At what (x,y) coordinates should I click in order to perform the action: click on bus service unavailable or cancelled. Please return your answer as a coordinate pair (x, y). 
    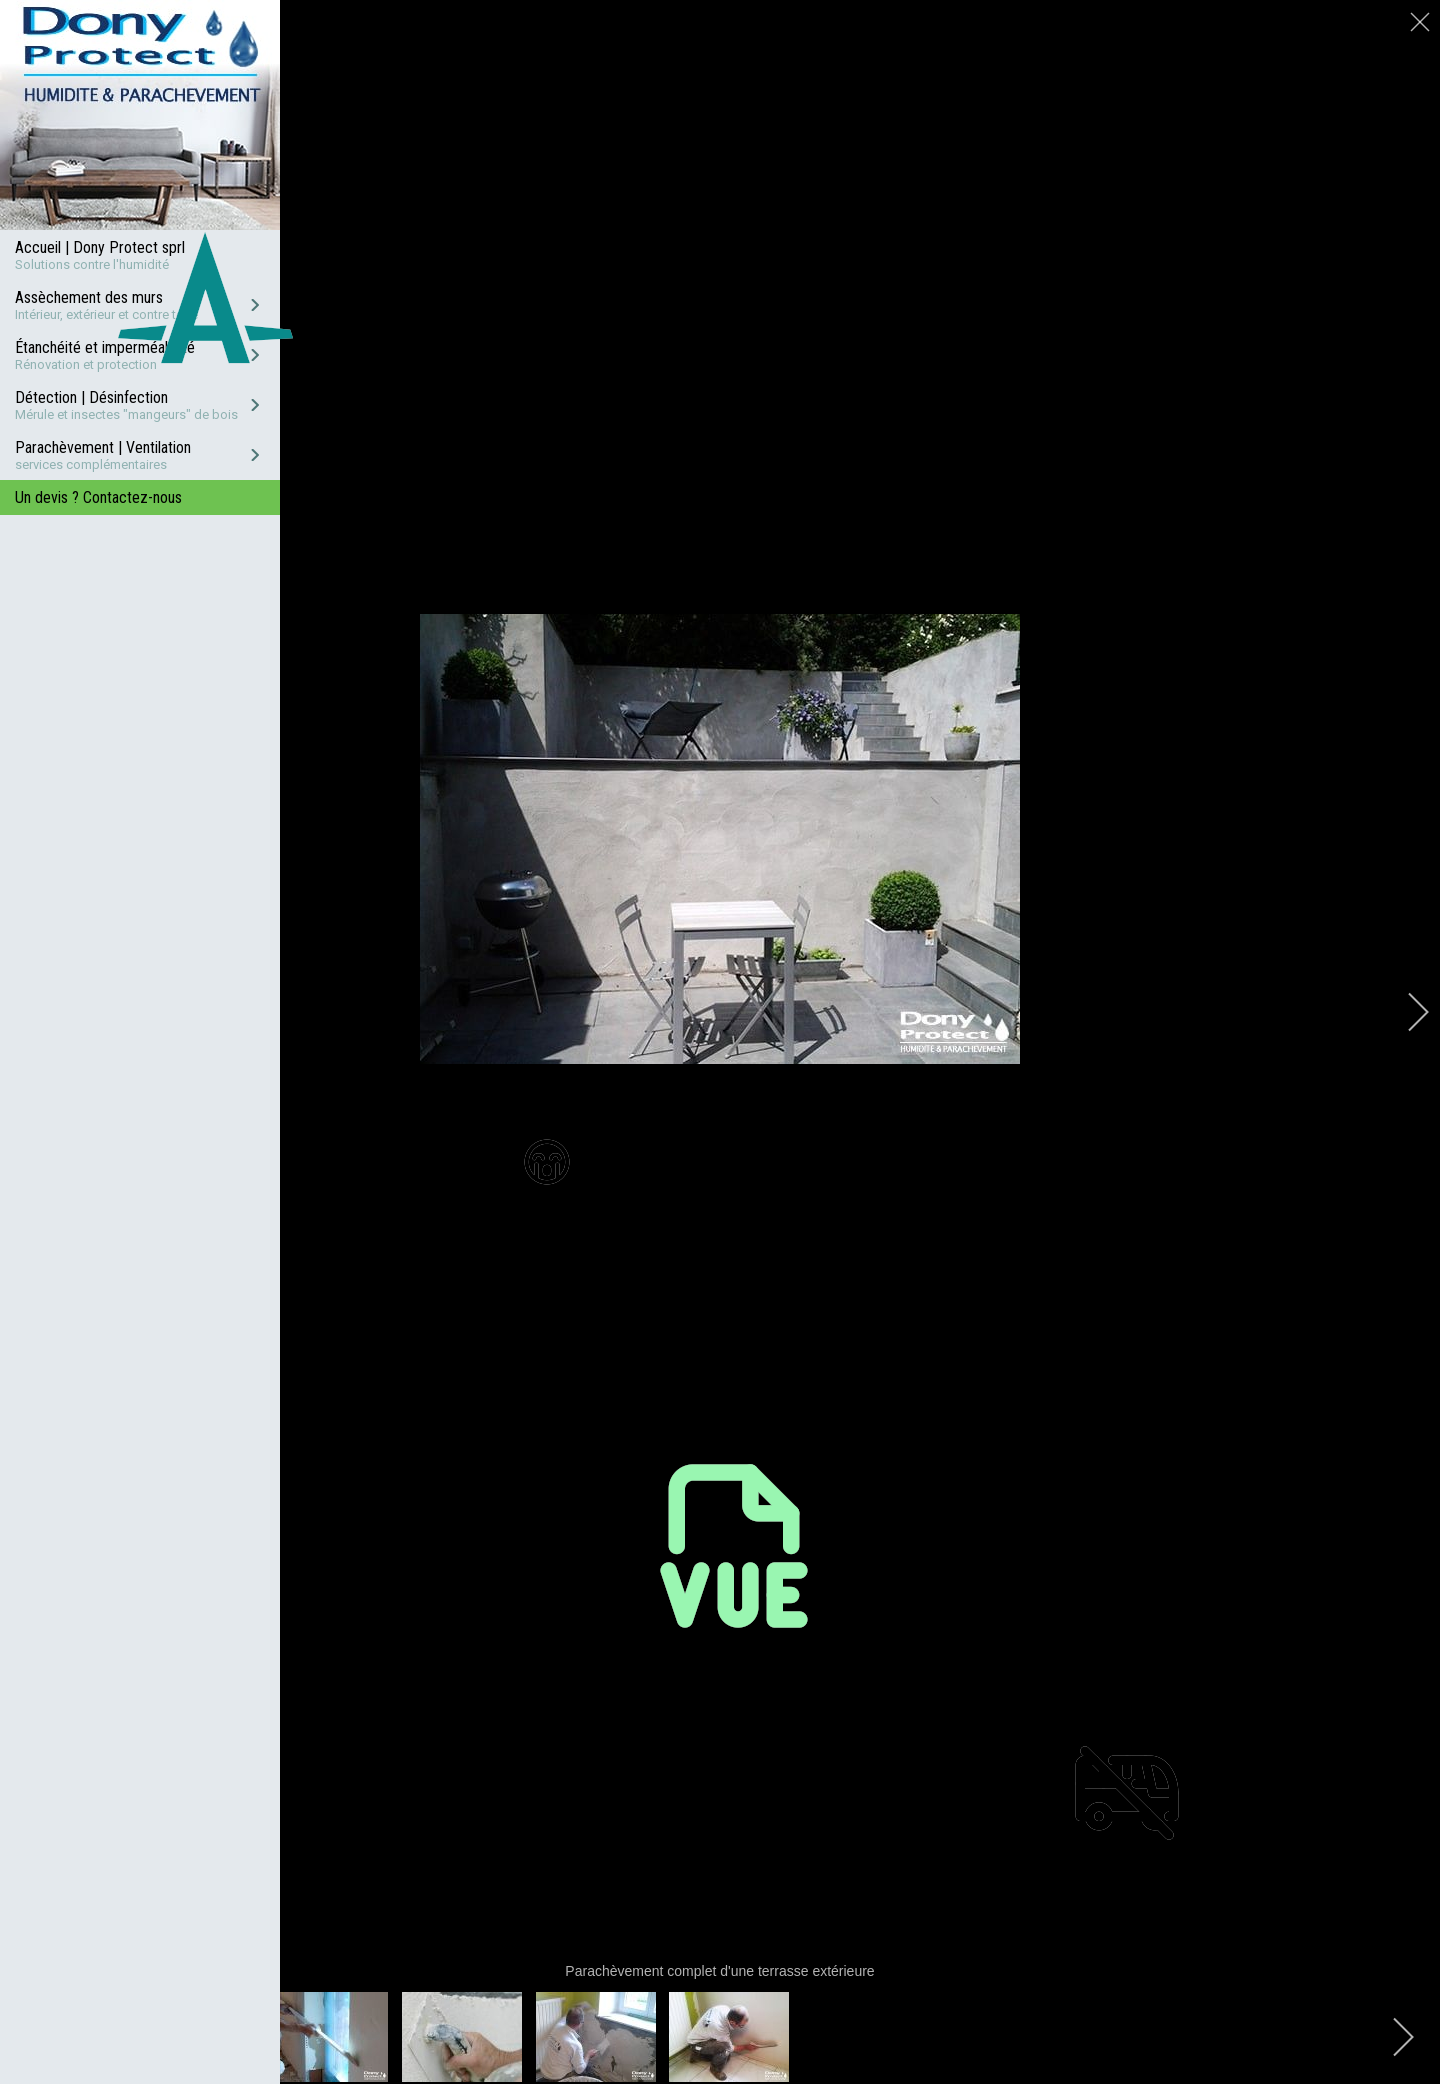
    Looking at the image, I should click on (1127, 1793).